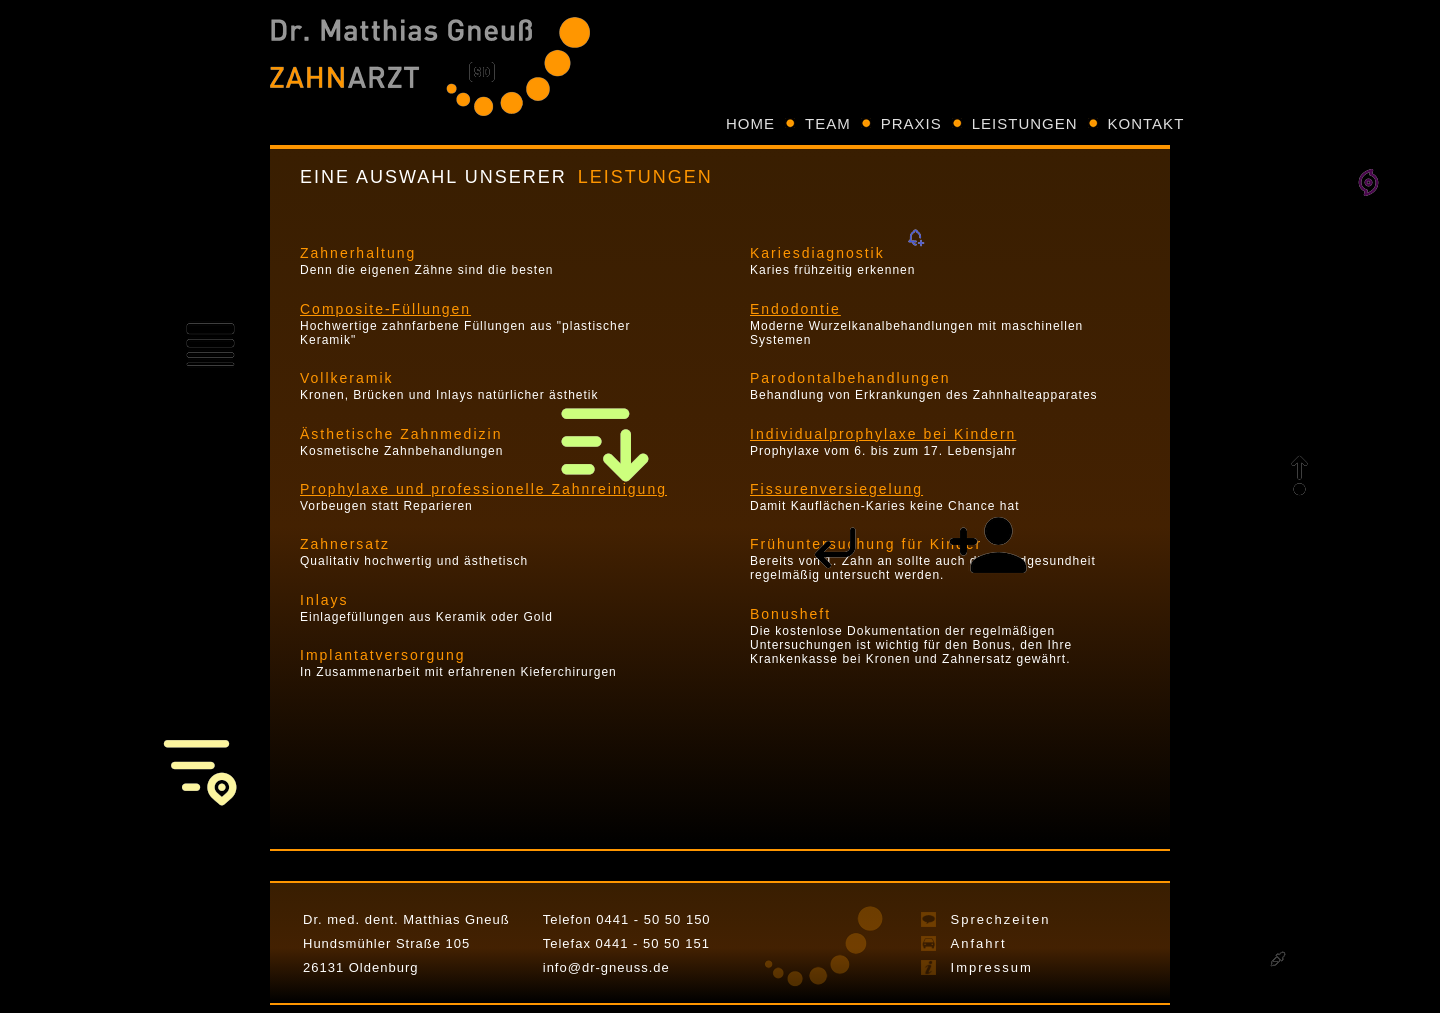 This screenshot has height=1013, width=1440. I want to click on filter results by location, so click(196, 765).